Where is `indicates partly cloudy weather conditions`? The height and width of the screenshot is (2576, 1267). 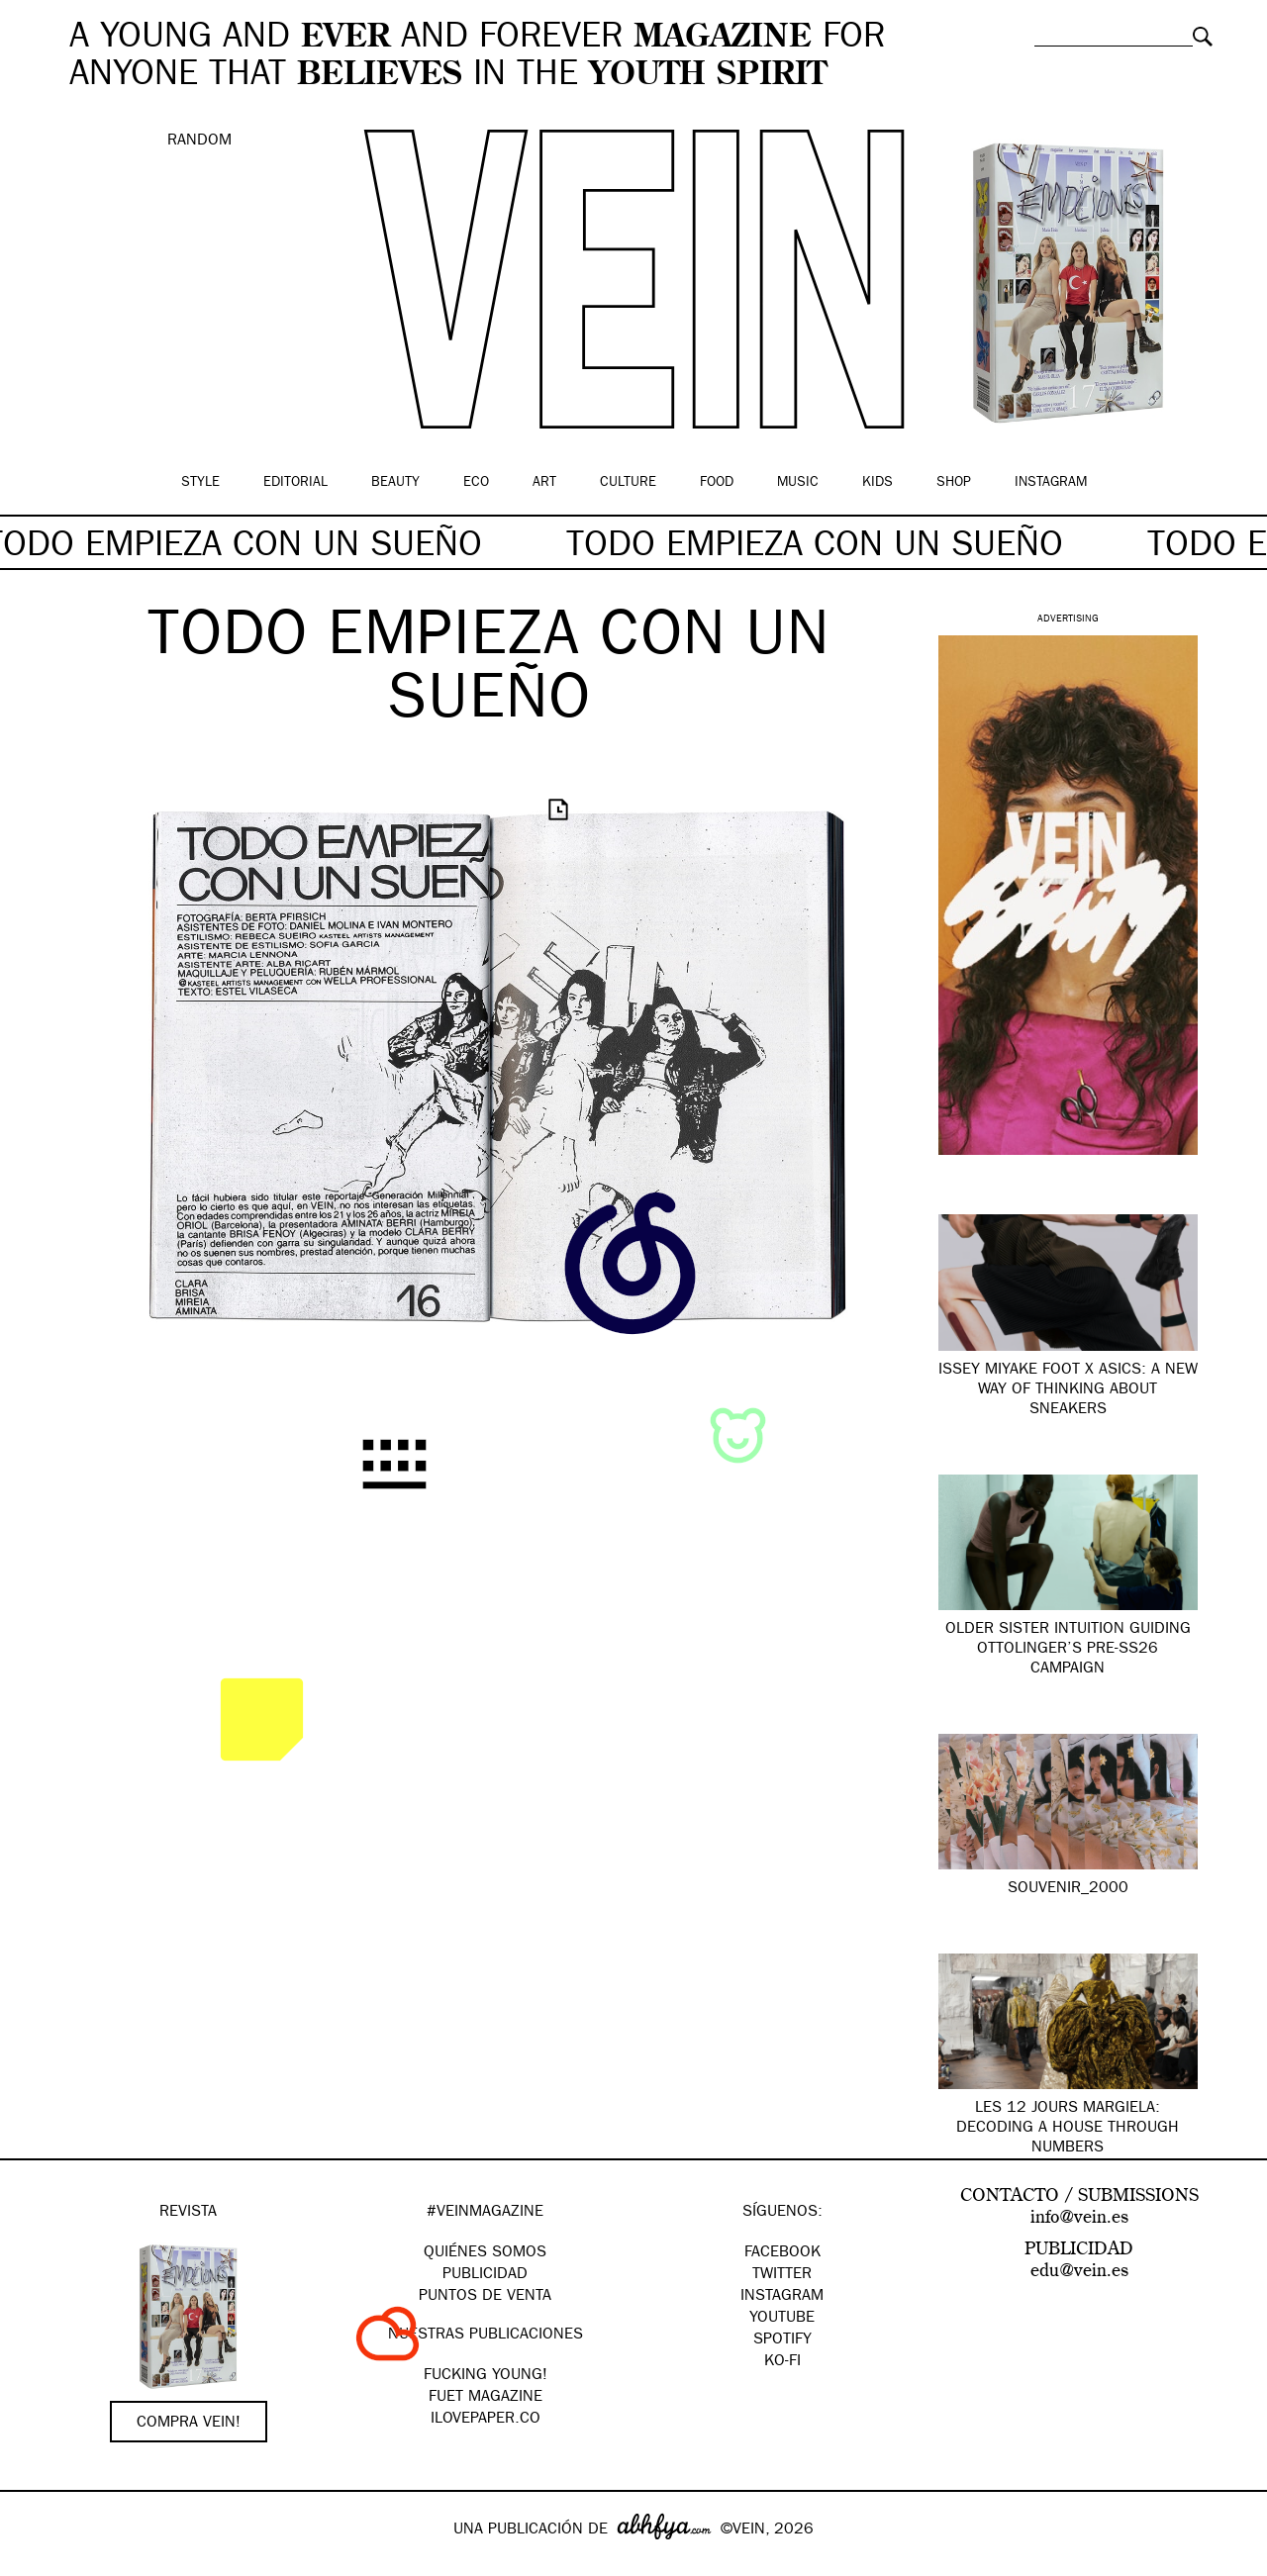
indicates partly cloudy weather conditions is located at coordinates (387, 2335).